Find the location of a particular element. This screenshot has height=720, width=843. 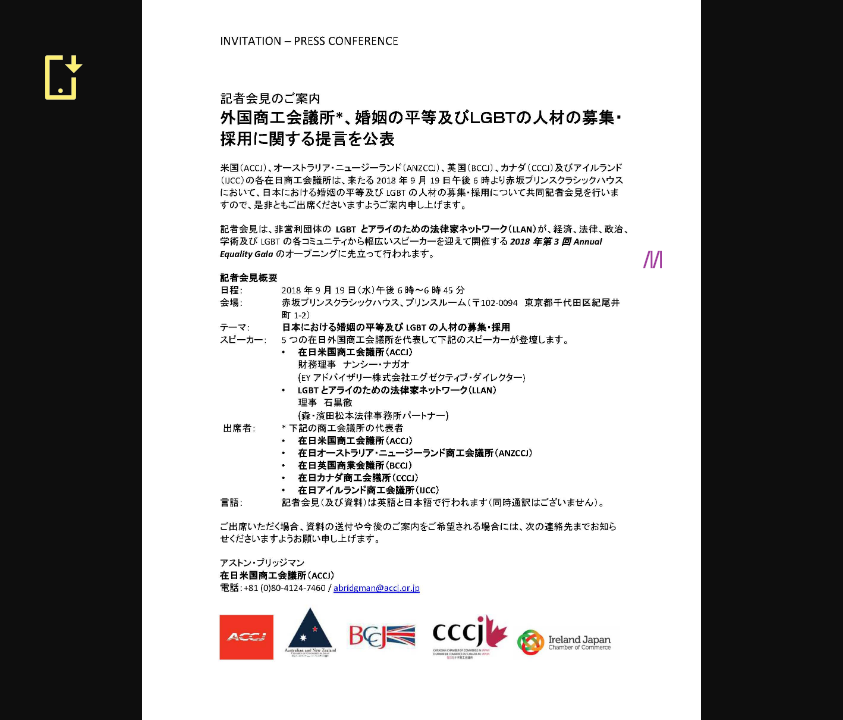

visit MDN Web Docs for developer documentation is located at coordinates (652, 259).